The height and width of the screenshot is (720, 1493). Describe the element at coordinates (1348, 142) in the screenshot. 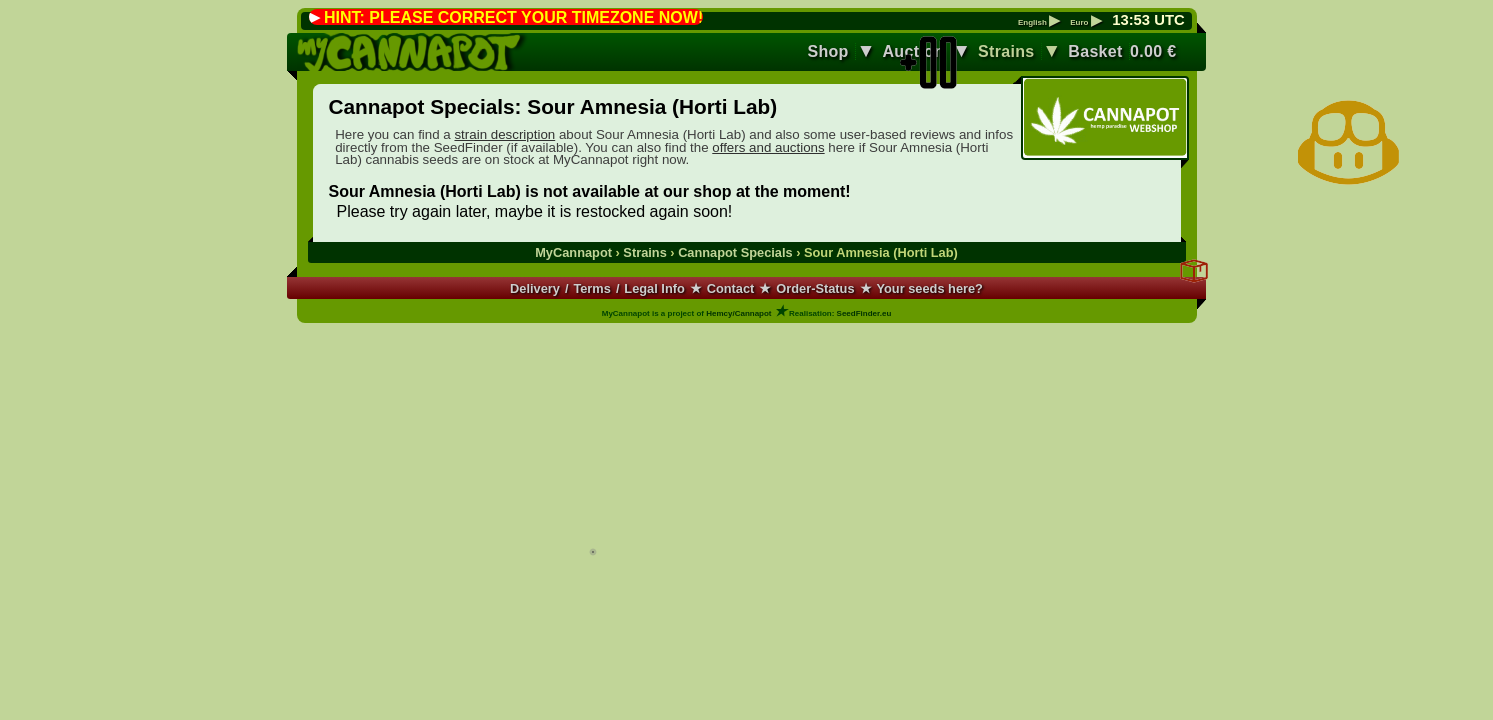

I see `access GitHub Copilot AI assistant` at that location.